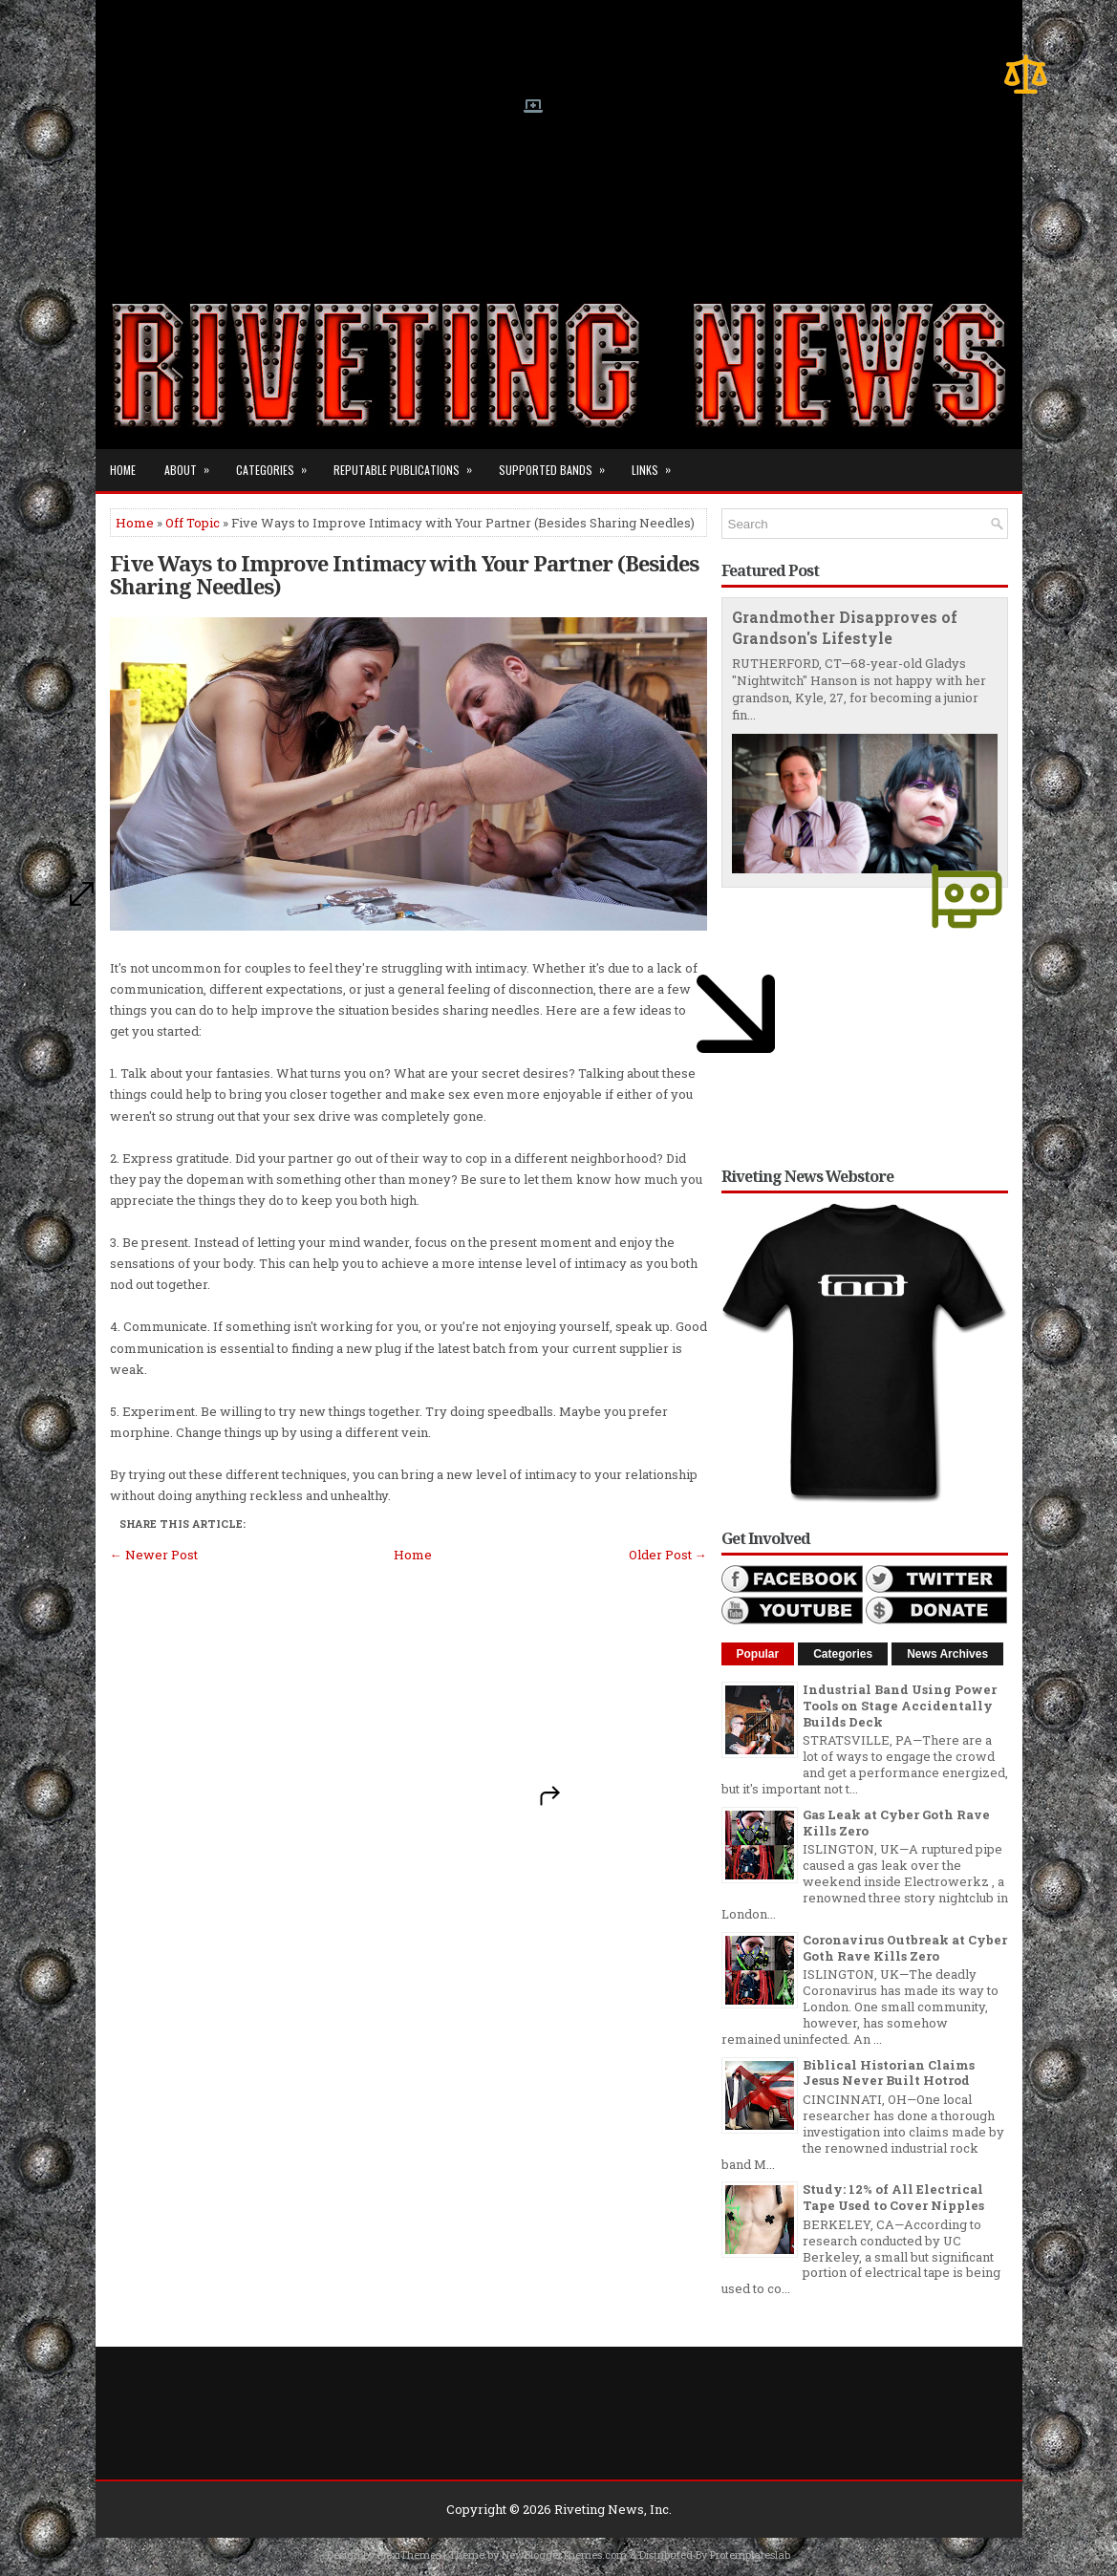 This screenshot has height=2576, width=1117. Describe the element at coordinates (549, 1795) in the screenshot. I see `forward or share content` at that location.